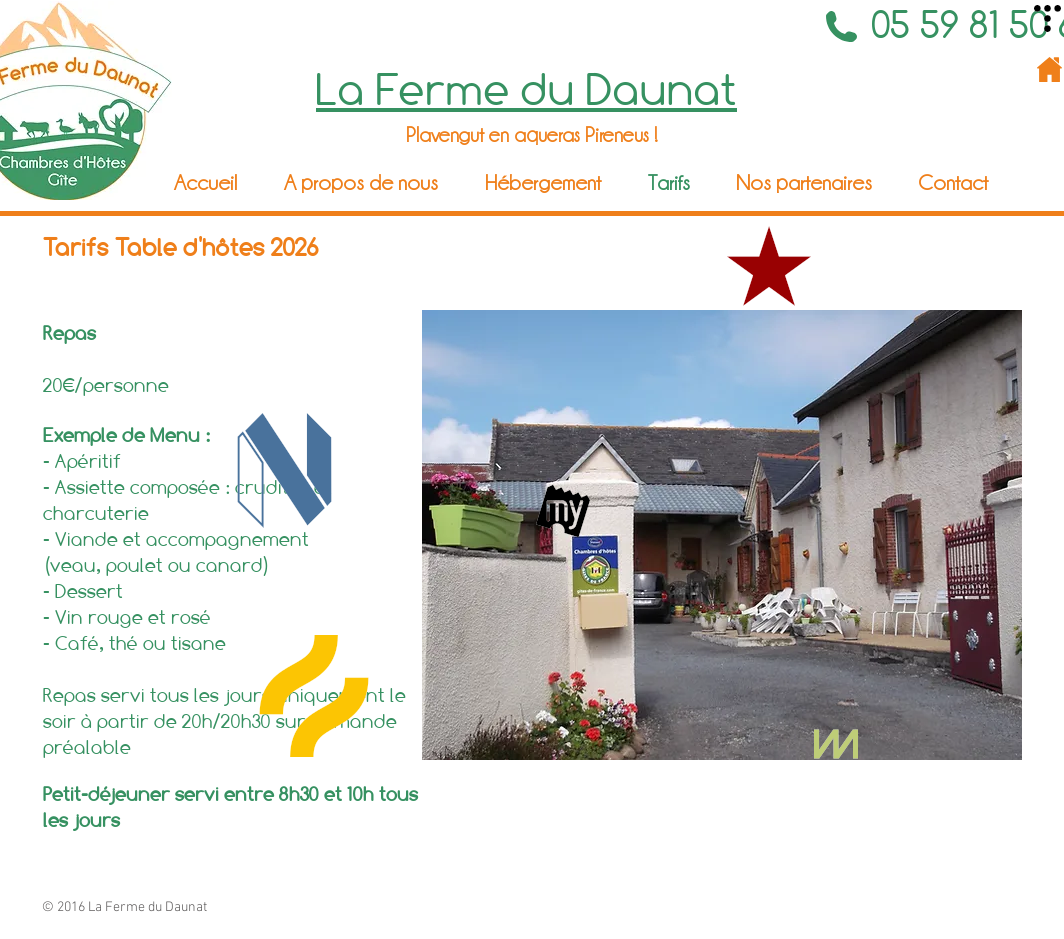 The width and height of the screenshot is (1064, 939). What do you see at coordinates (314, 696) in the screenshot?
I see `hotjar analytics and feedback tool logo` at bounding box center [314, 696].